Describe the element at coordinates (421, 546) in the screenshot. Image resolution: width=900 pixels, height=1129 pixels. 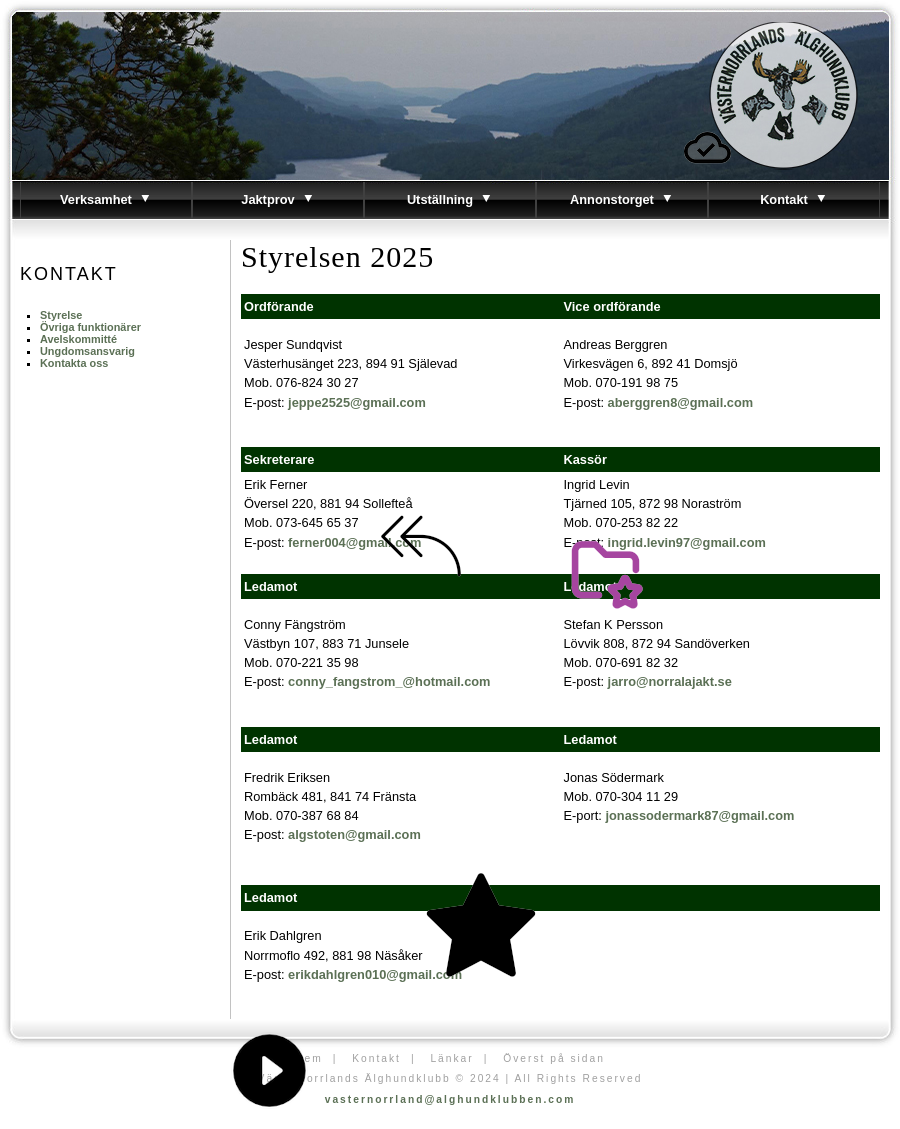
I see `reply all to a message or email` at that location.